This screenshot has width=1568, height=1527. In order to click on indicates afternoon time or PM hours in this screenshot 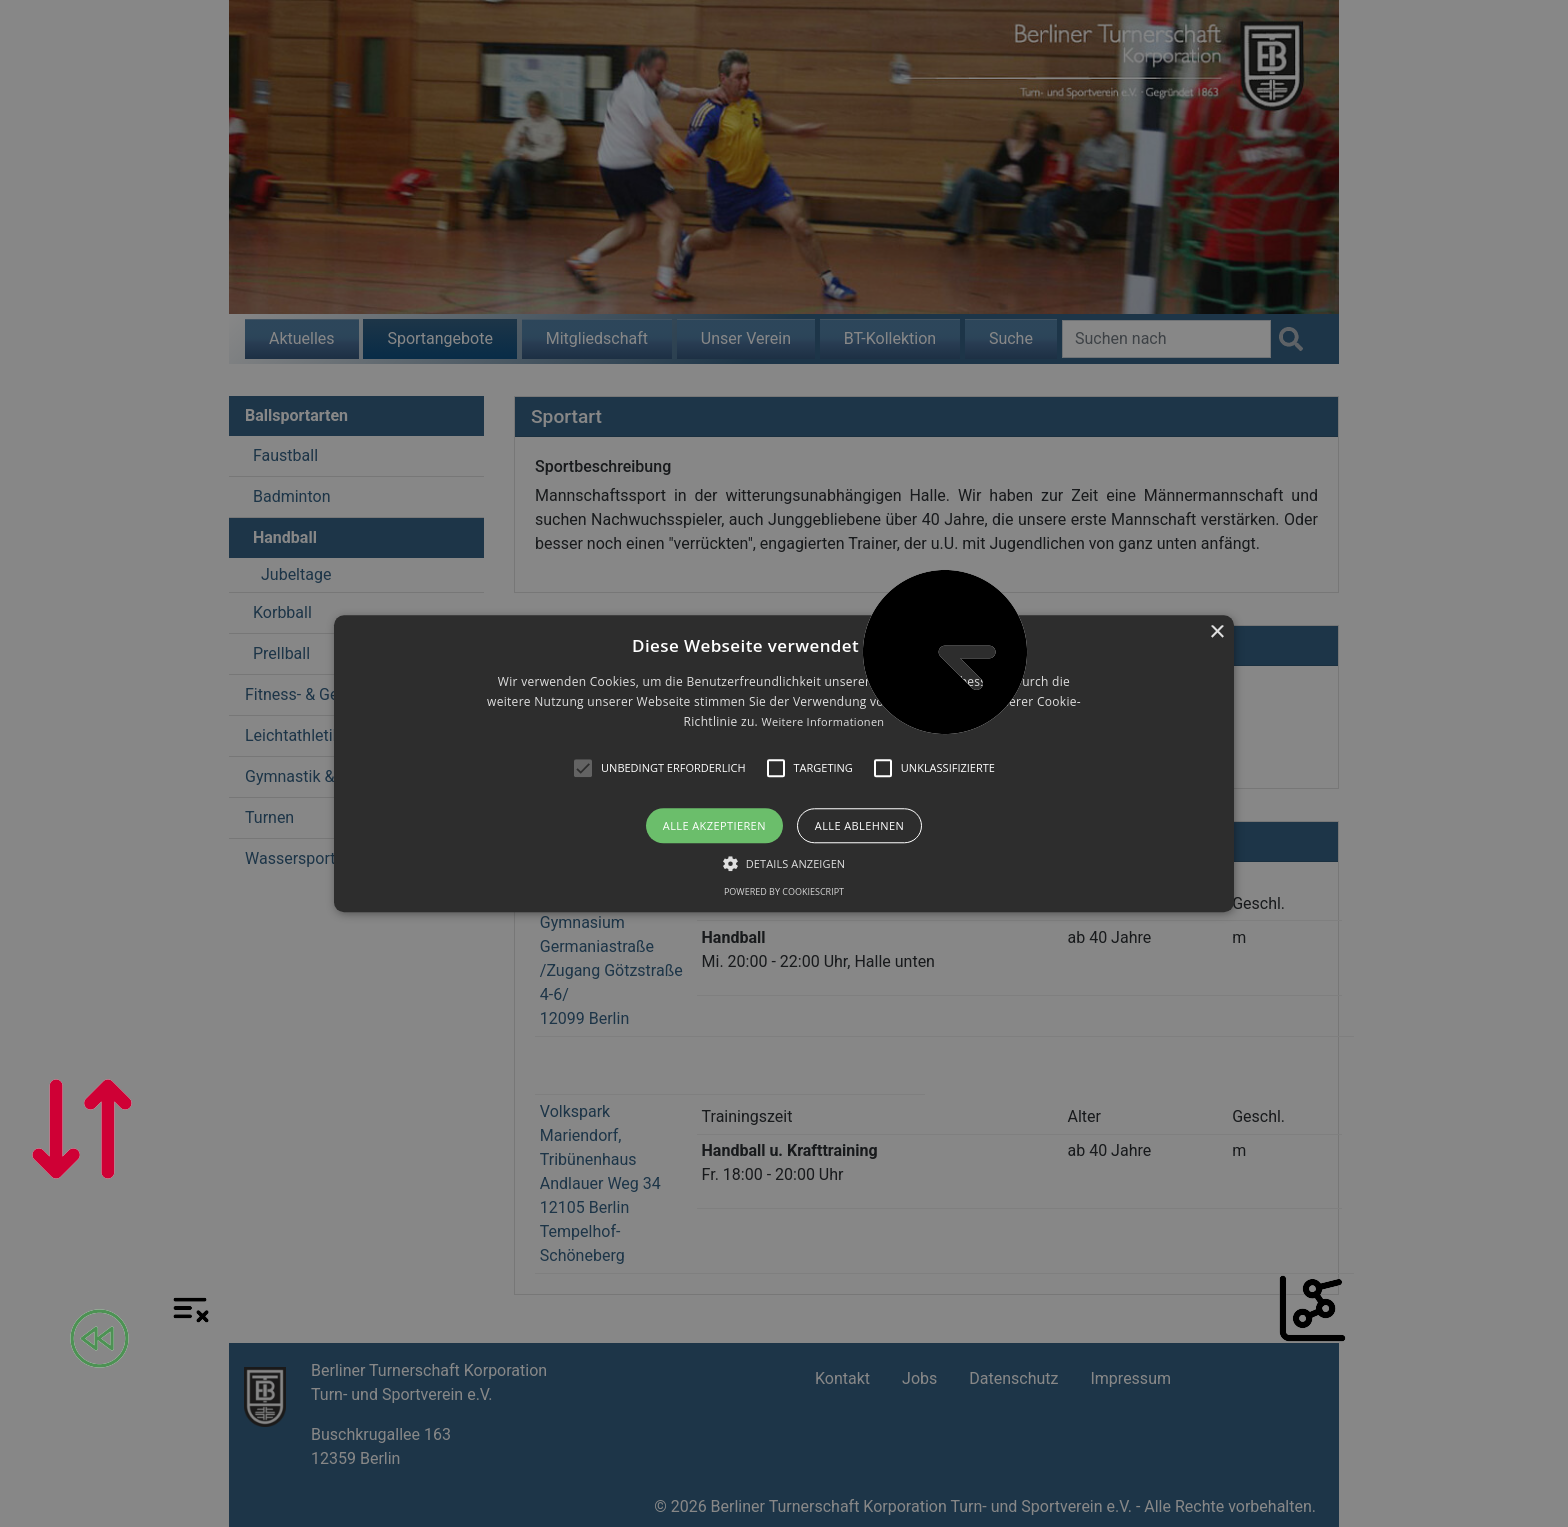, I will do `click(945, 652)`.